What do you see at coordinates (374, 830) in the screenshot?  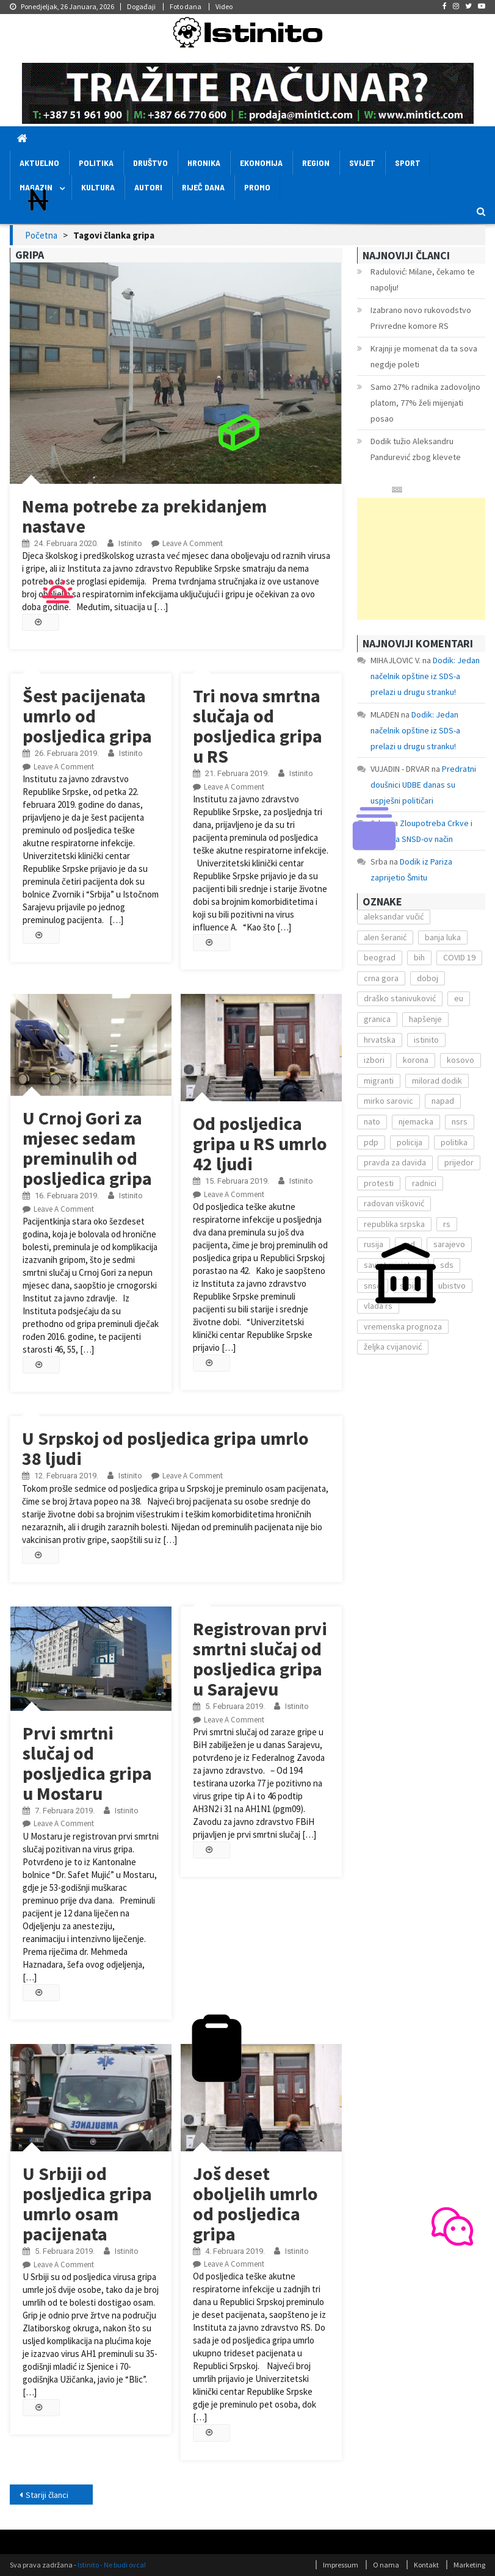 I see `view stacked cards or layers` at bounding box center [374, 830].